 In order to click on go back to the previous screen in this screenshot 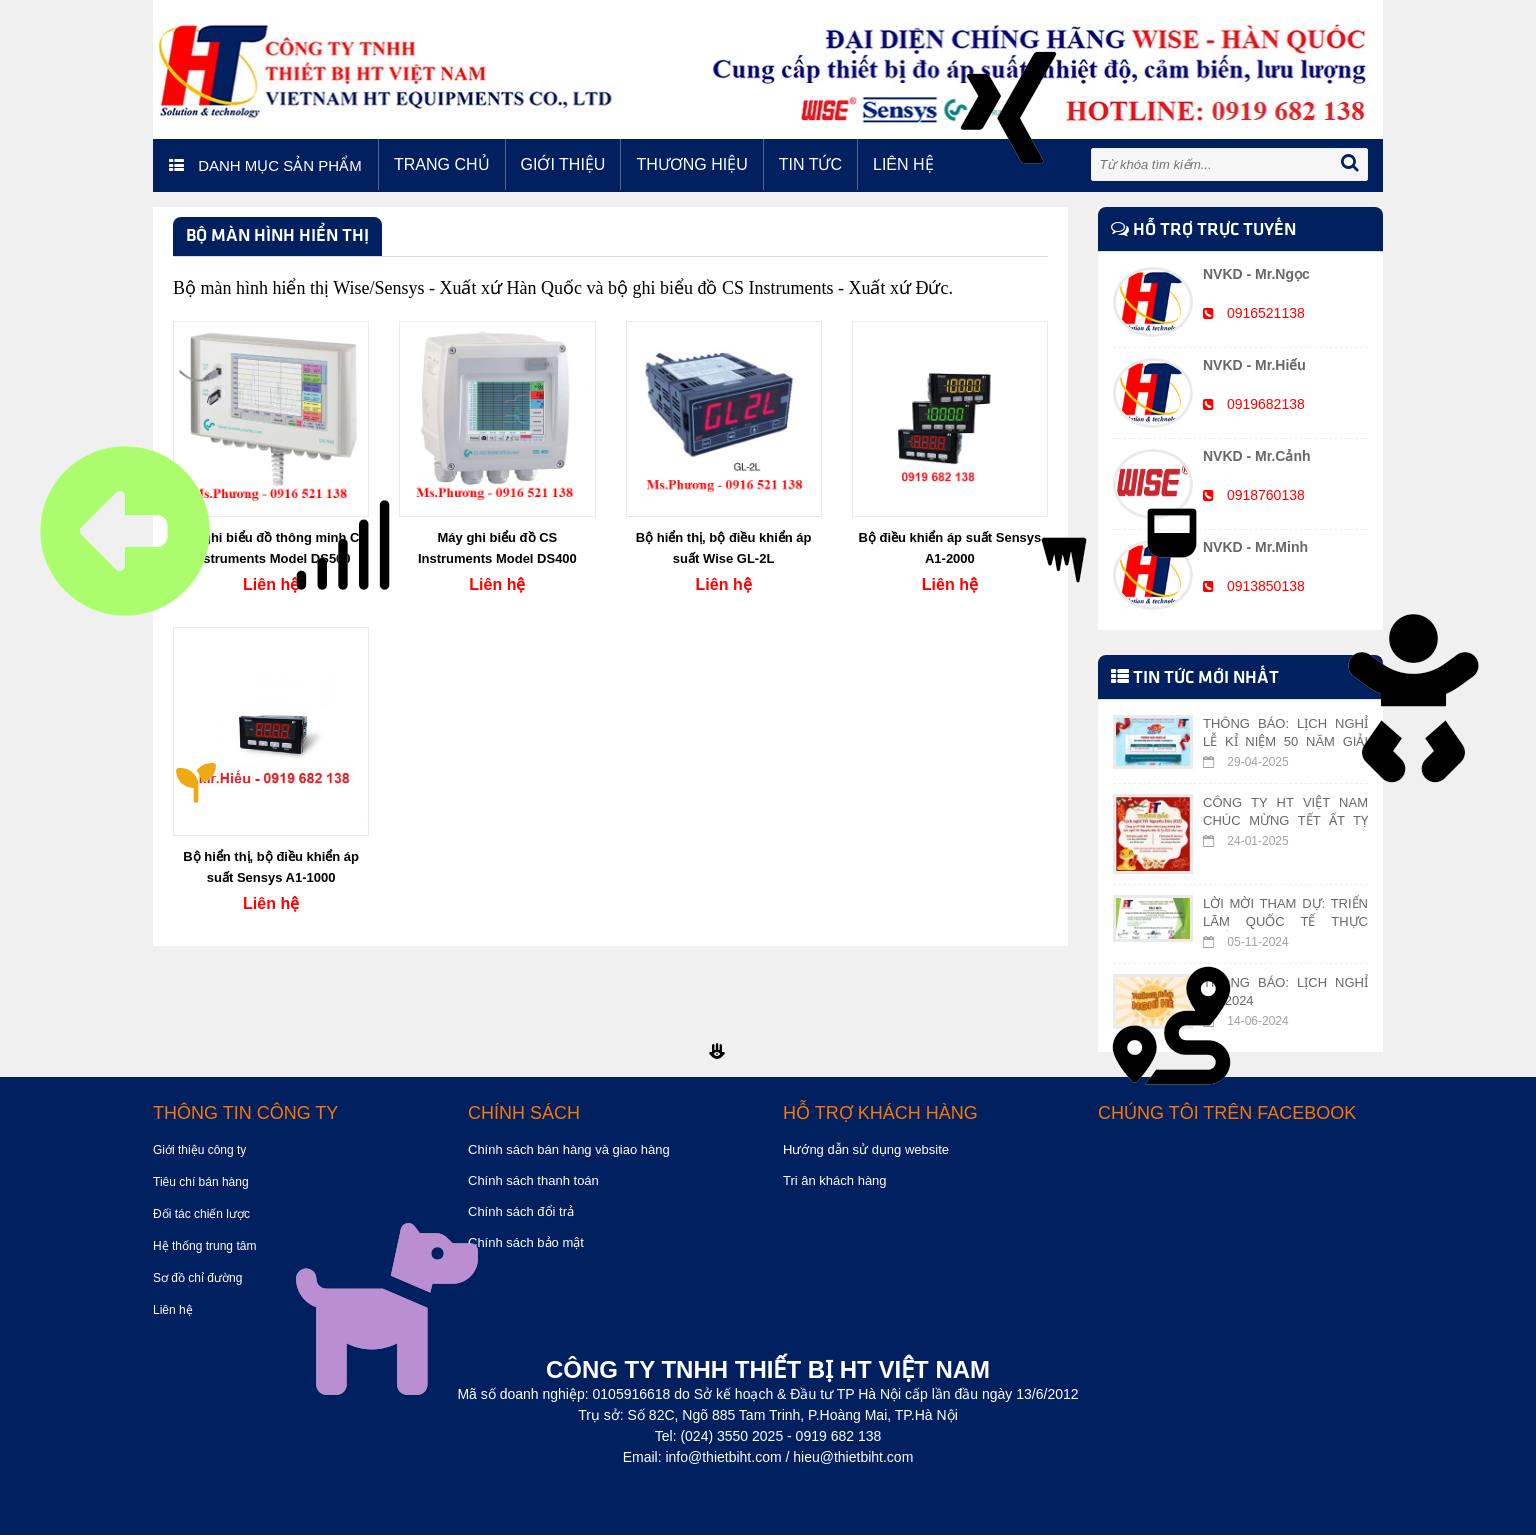, I will do `click(125, 531)`.